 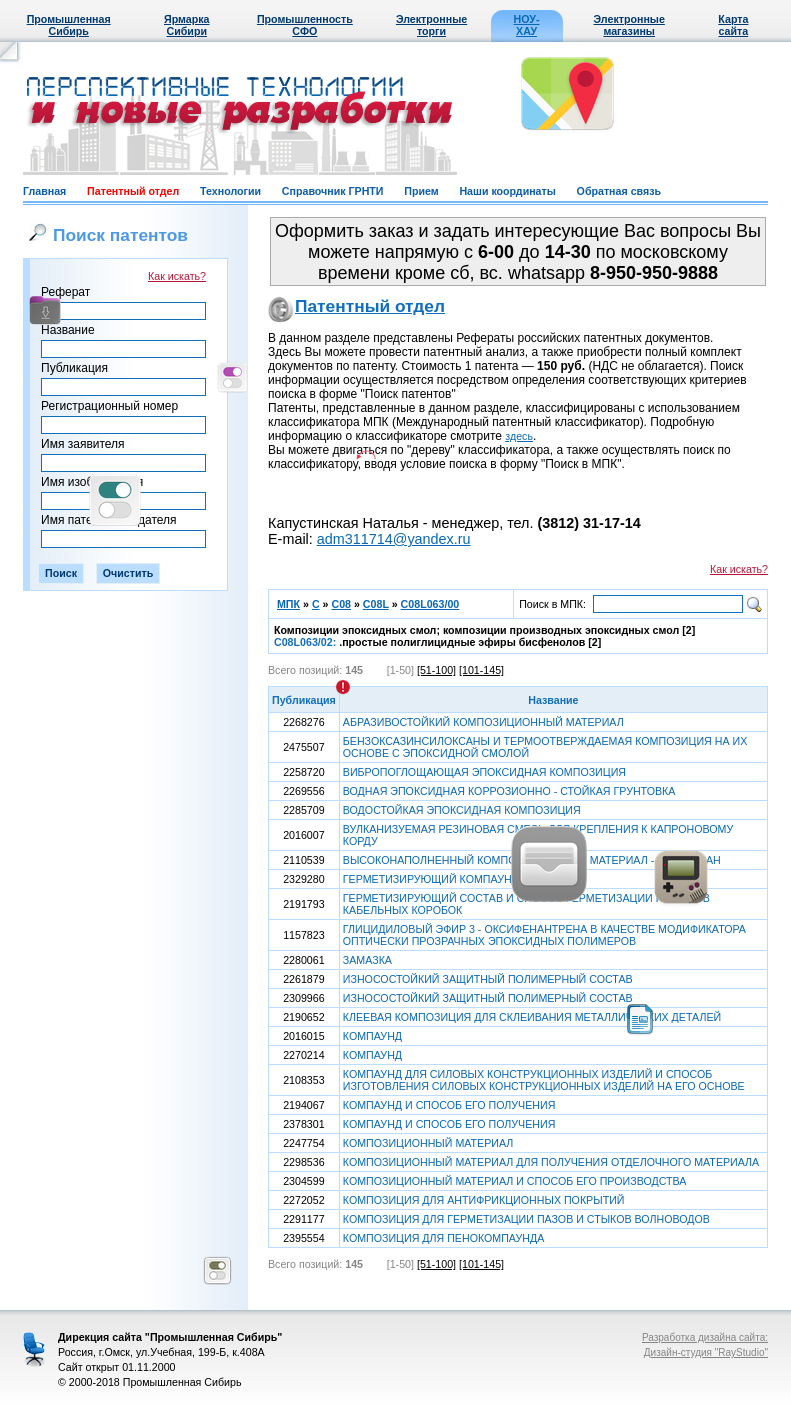 I want to click on open gnome maps application, so click(x=567, y=93).